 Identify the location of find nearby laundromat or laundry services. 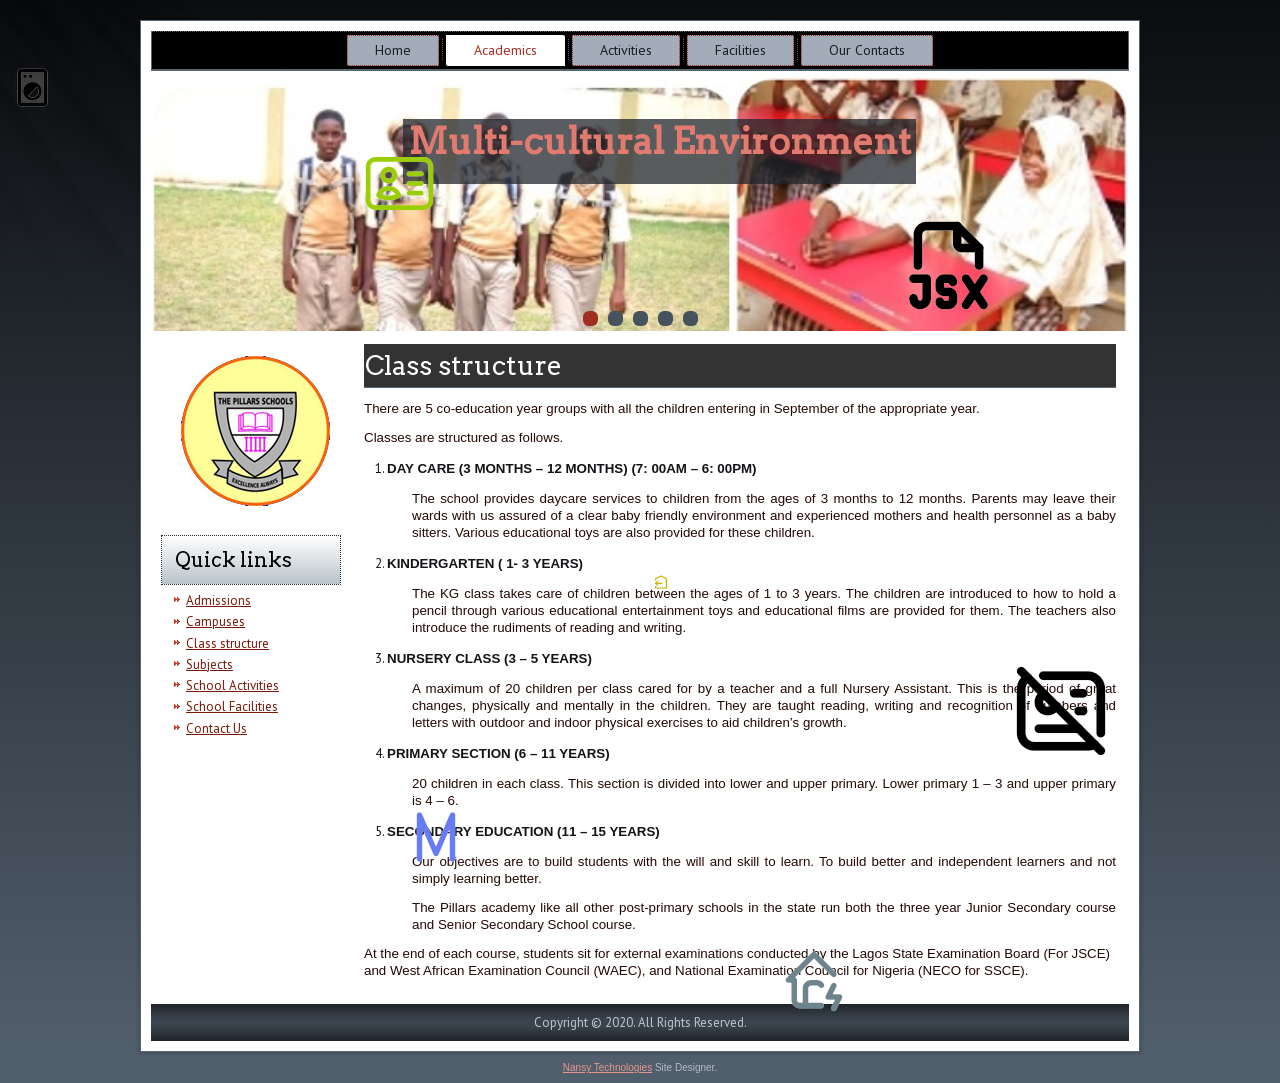
(32, 87).